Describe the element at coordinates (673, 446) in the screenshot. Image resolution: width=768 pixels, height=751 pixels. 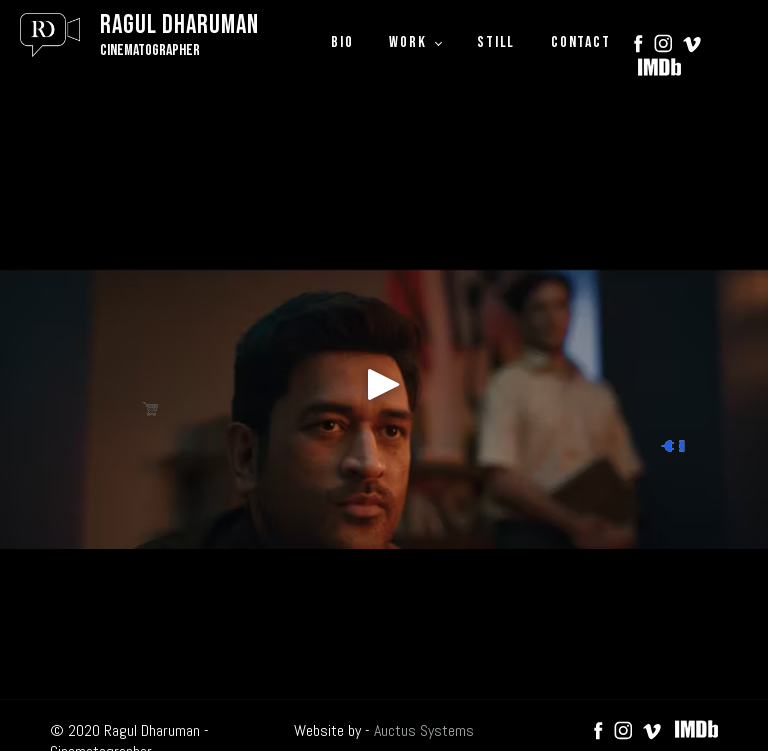
I see `indicates disconnected or offline status` at that location.